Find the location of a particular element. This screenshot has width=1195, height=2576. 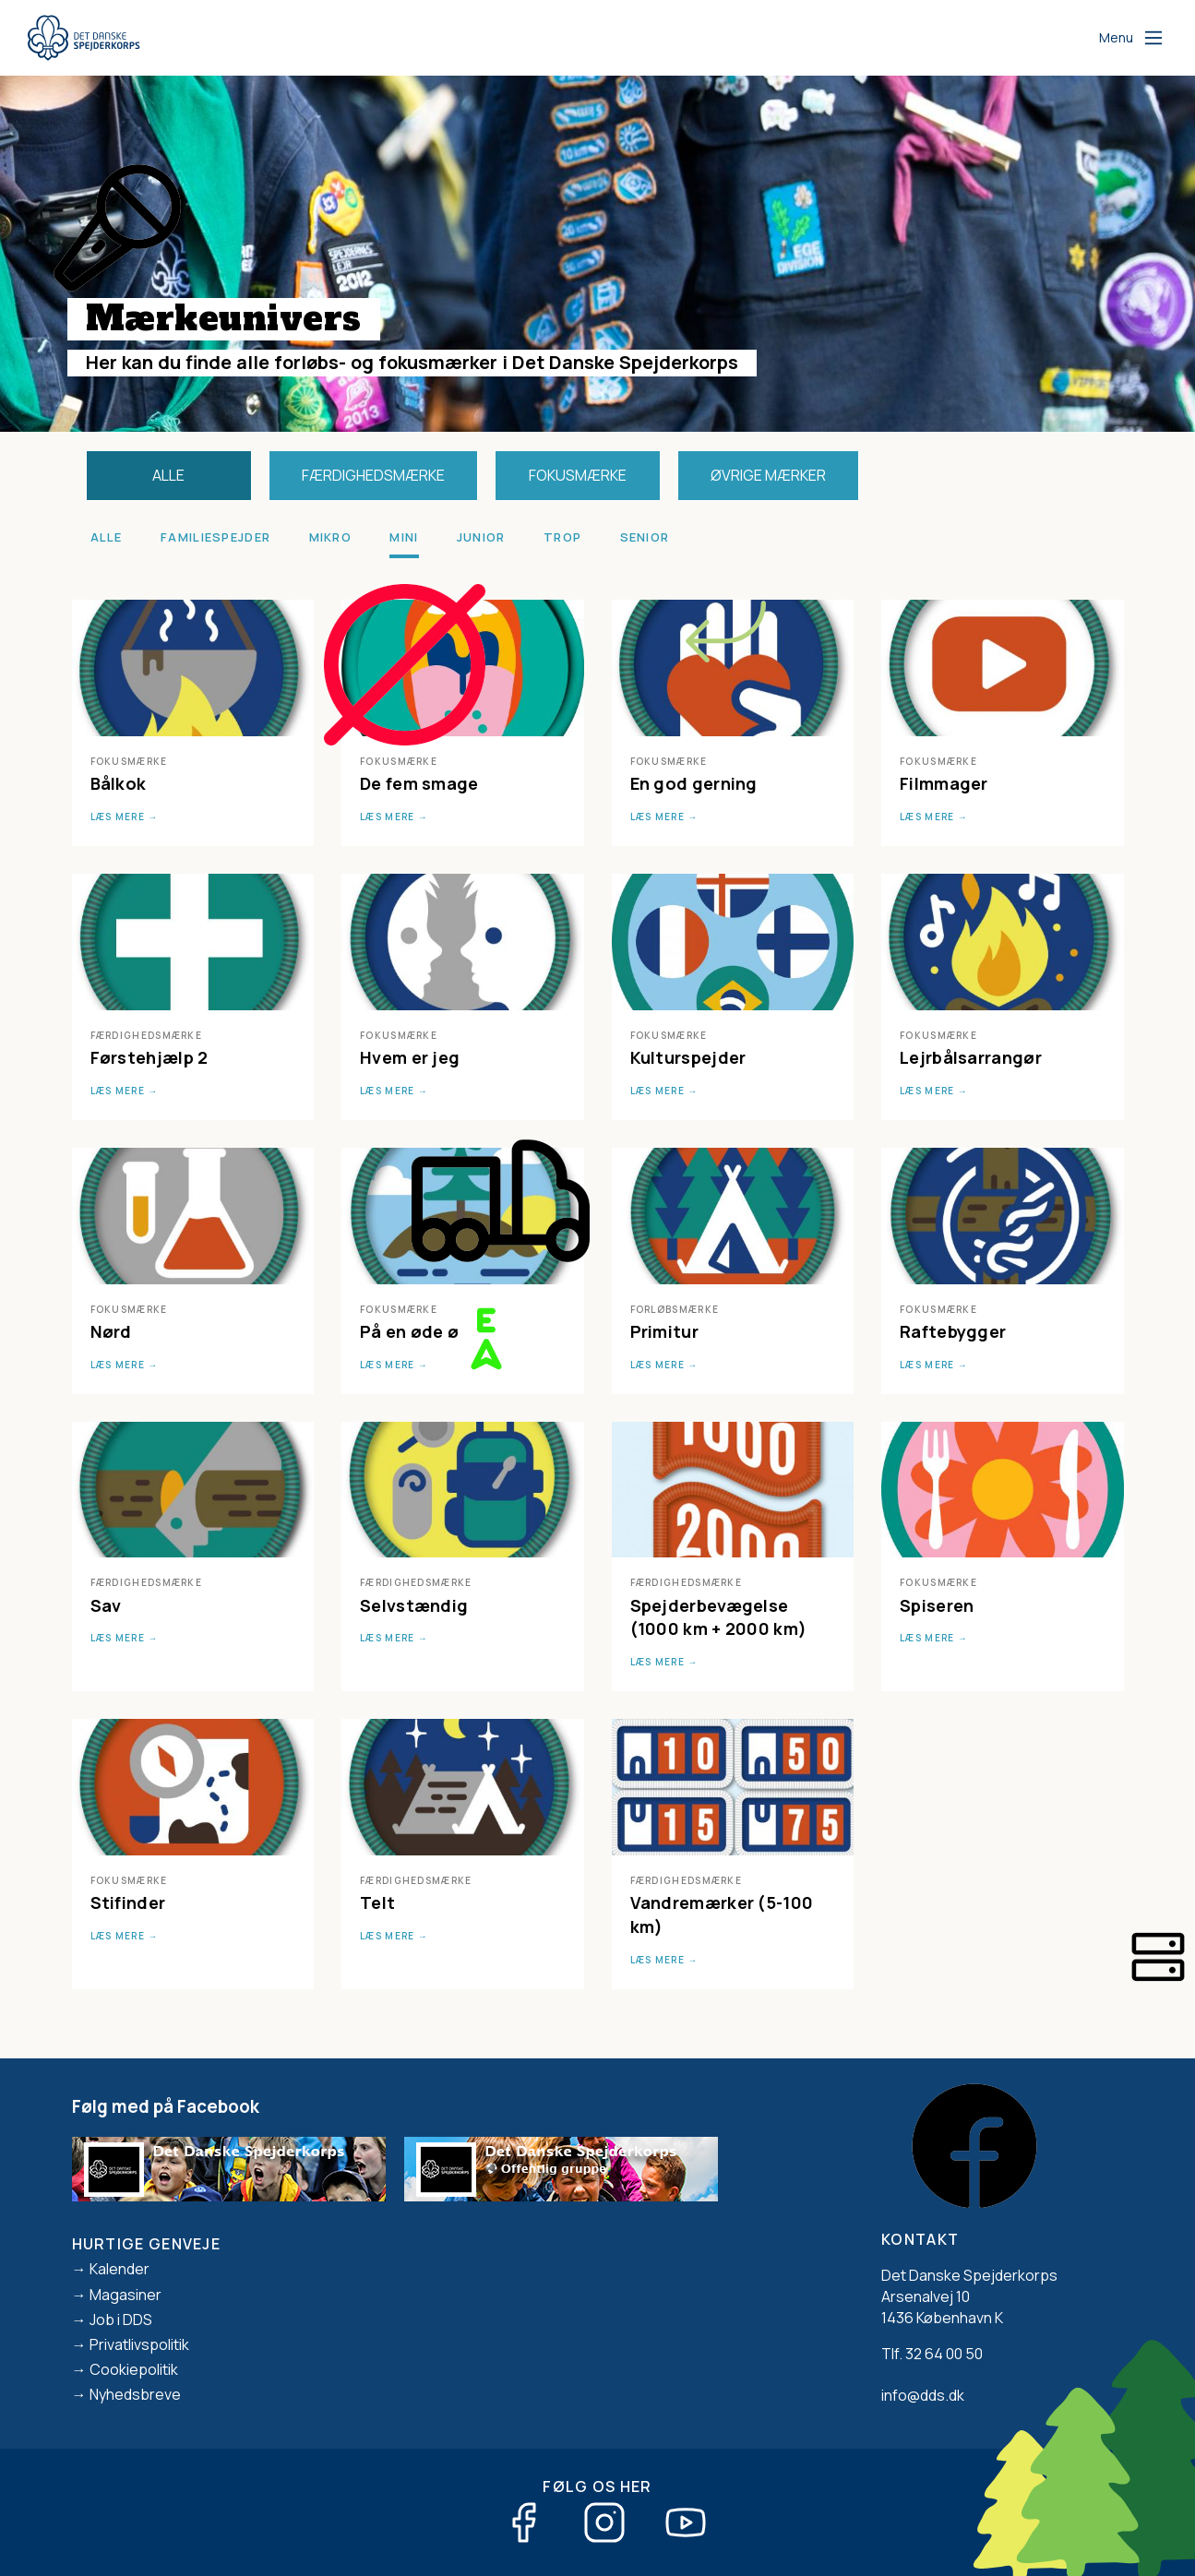

navigate east direction is located at coordinates (486, 1339).